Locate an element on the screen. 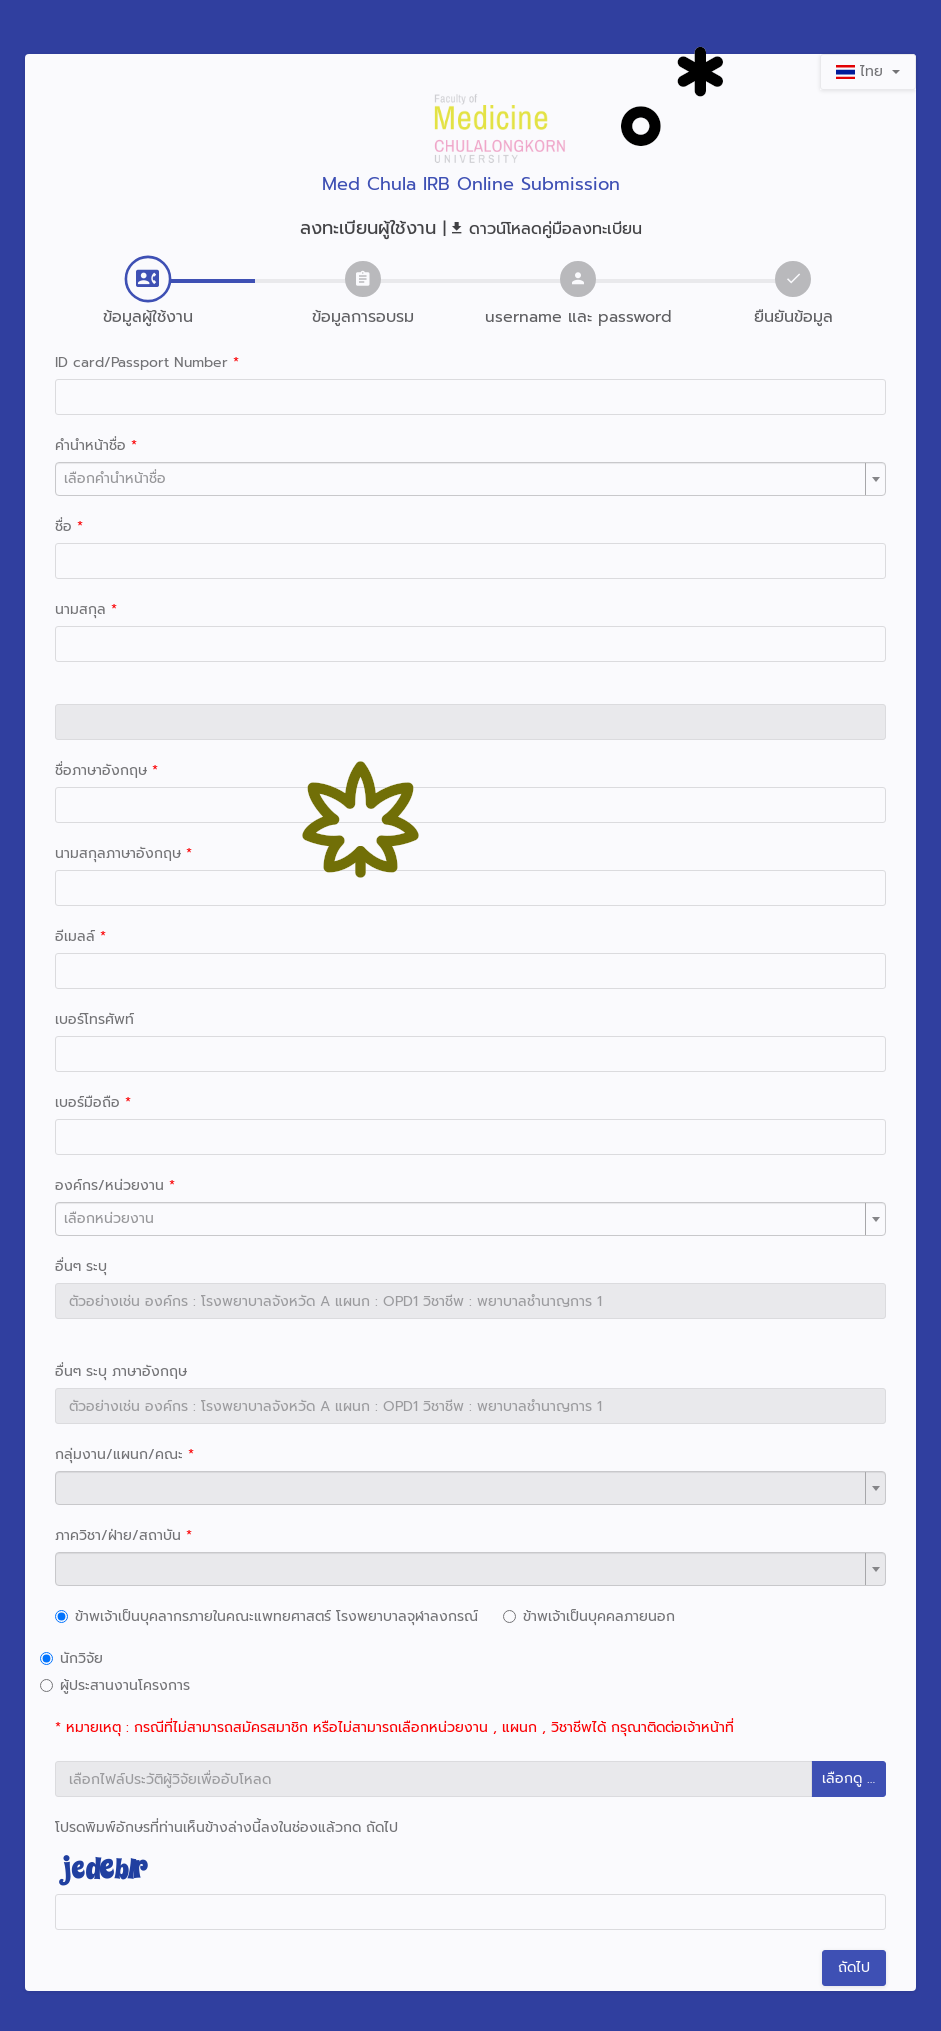 The height and width of the screenshot is (2031, 941). toggle regular expression search mode is located at coordinates (672, 95).